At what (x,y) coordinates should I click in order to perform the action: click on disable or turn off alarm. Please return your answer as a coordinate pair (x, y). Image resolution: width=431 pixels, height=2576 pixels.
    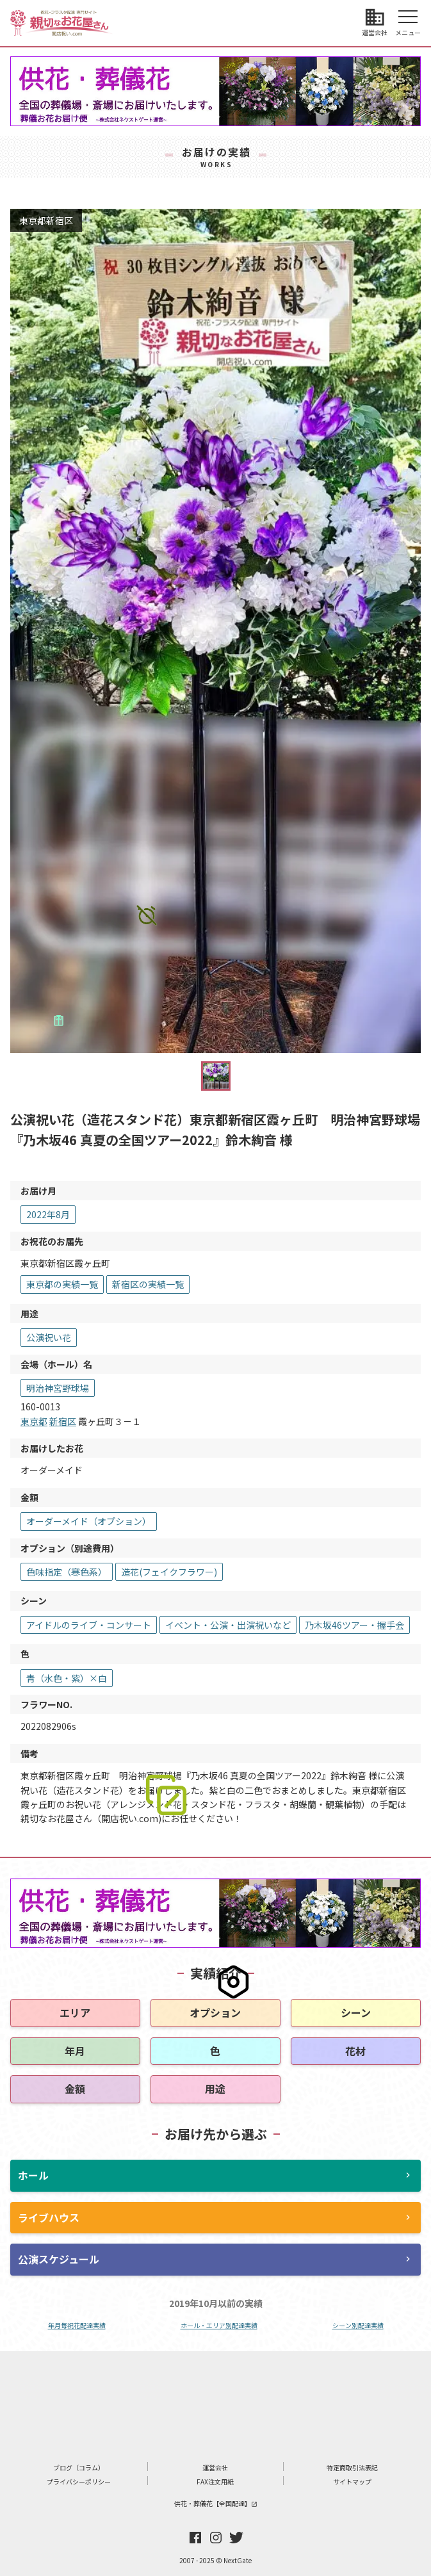
    Looking at the image, I should click on (147, 915).